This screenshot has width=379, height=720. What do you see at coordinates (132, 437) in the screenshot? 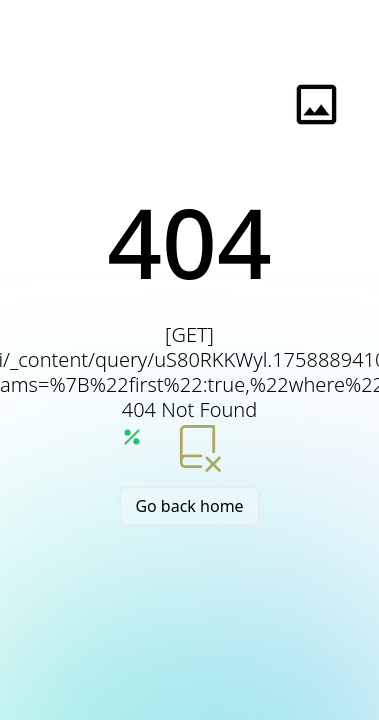
I see `view discount or sale pricing` at bounding box center [132, 437].